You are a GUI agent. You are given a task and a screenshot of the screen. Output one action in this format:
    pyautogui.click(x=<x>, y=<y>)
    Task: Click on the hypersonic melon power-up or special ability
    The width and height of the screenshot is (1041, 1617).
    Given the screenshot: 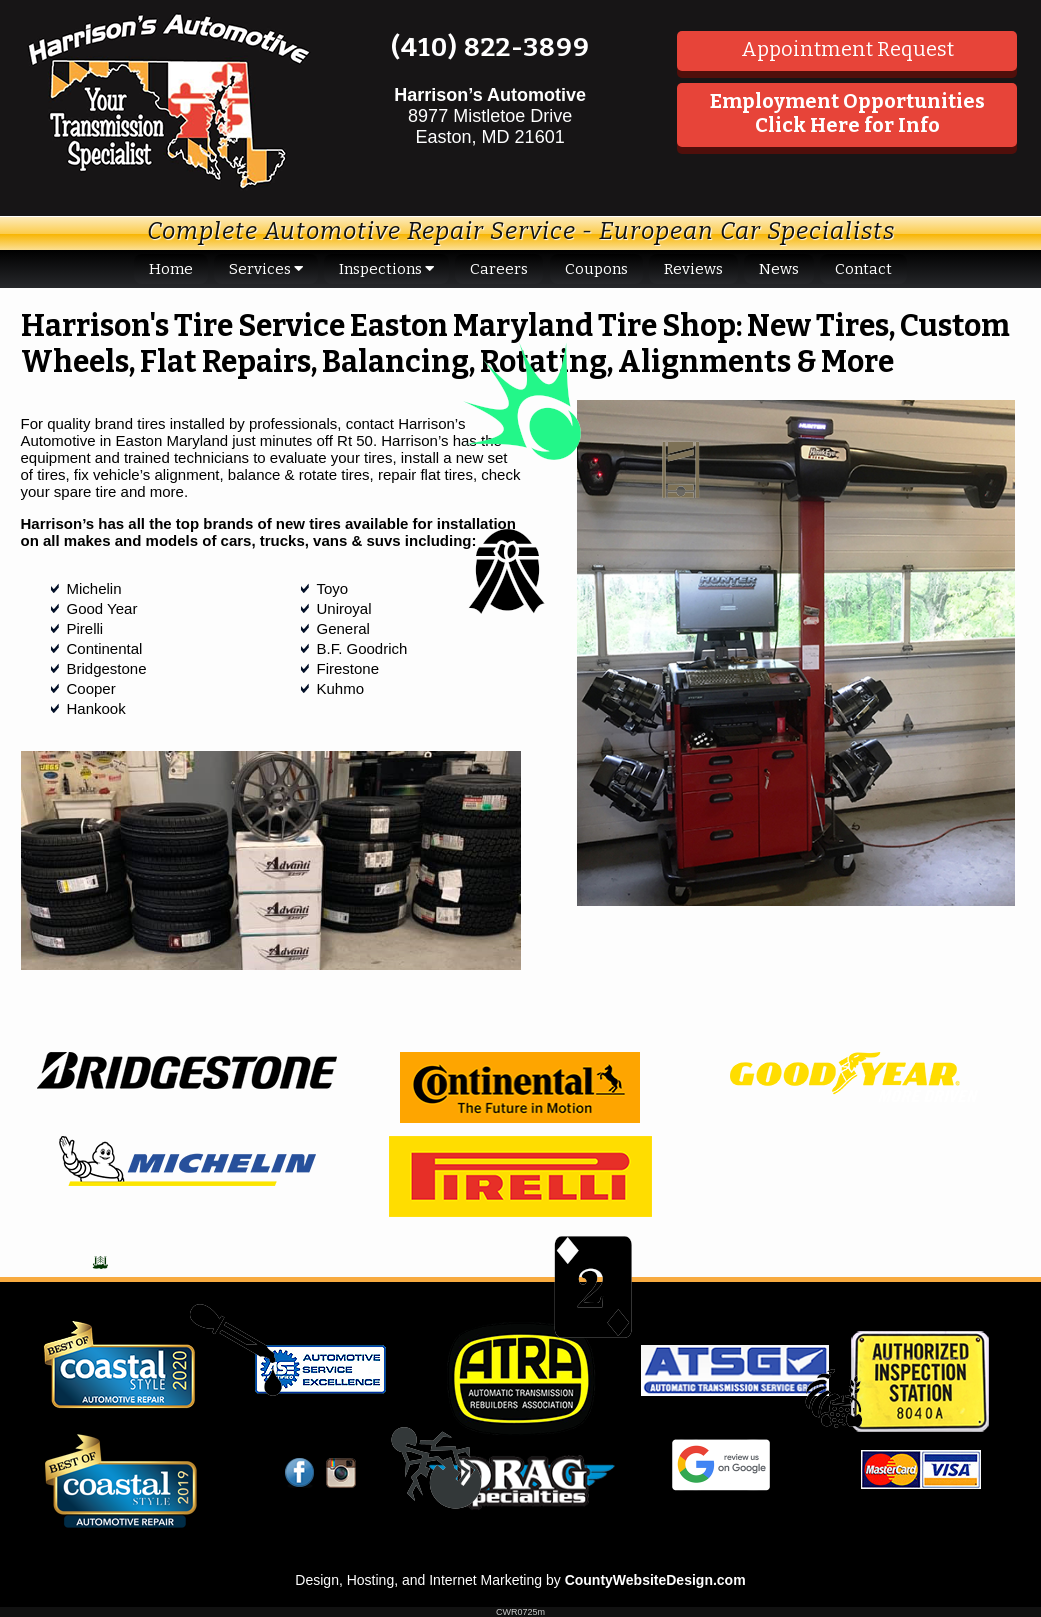 What is the action you would take?
    pyautogui.click(x=522, y=400)
    